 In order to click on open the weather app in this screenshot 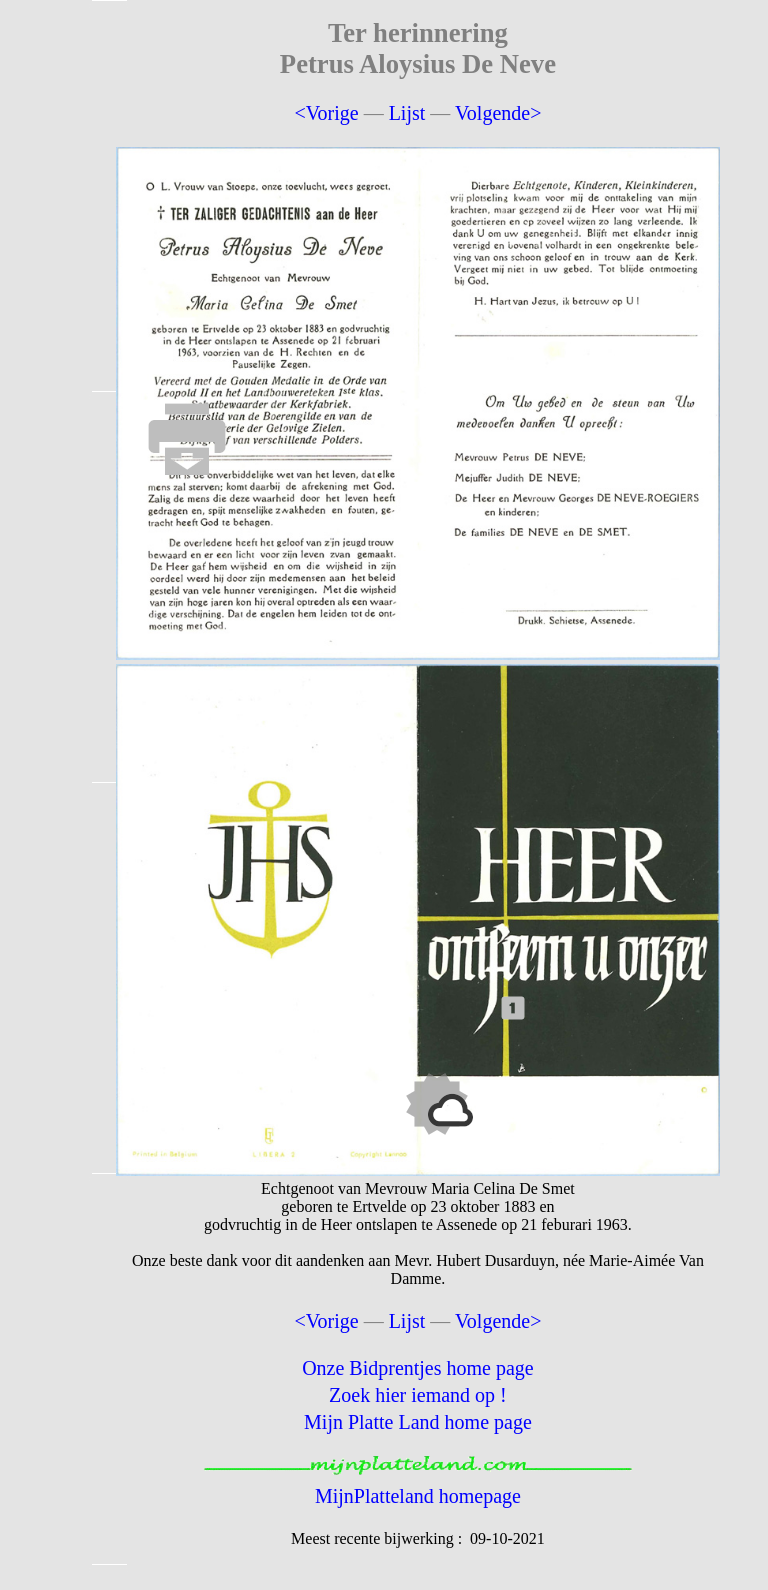, I will do `click(437, 1104)`.